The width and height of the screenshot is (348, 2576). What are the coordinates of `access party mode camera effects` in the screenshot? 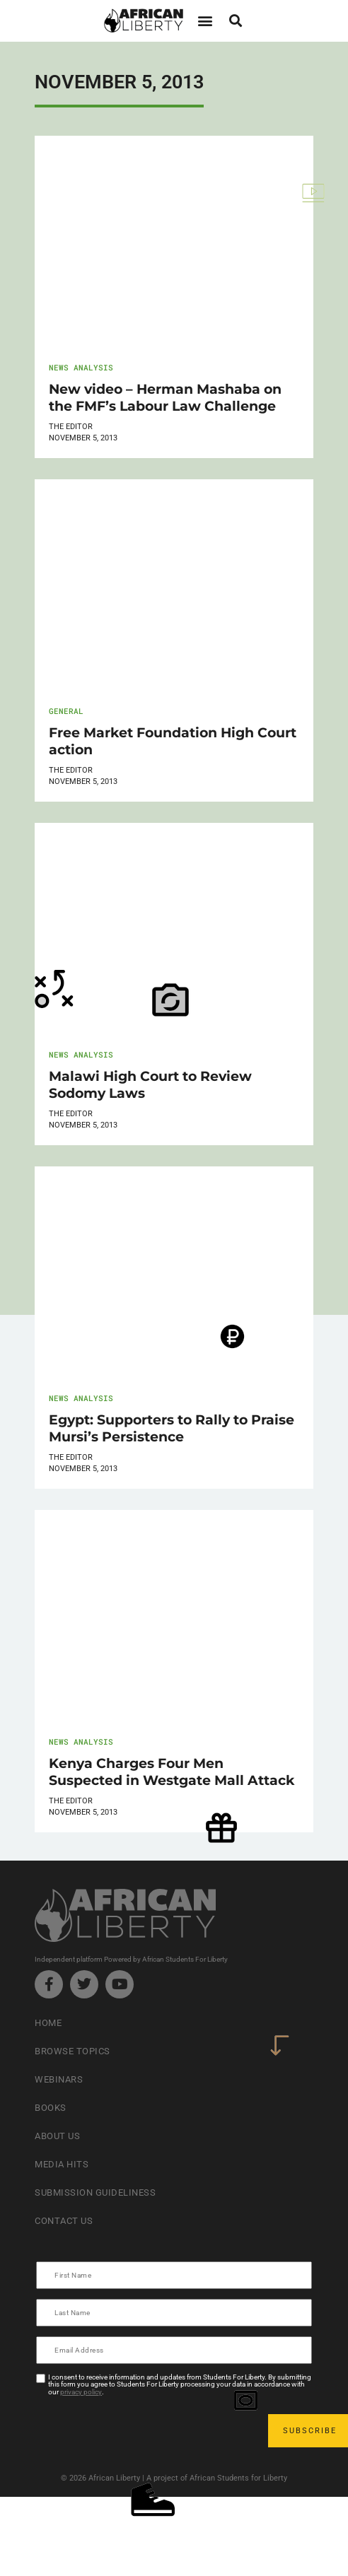 It's located at (170, 1002).